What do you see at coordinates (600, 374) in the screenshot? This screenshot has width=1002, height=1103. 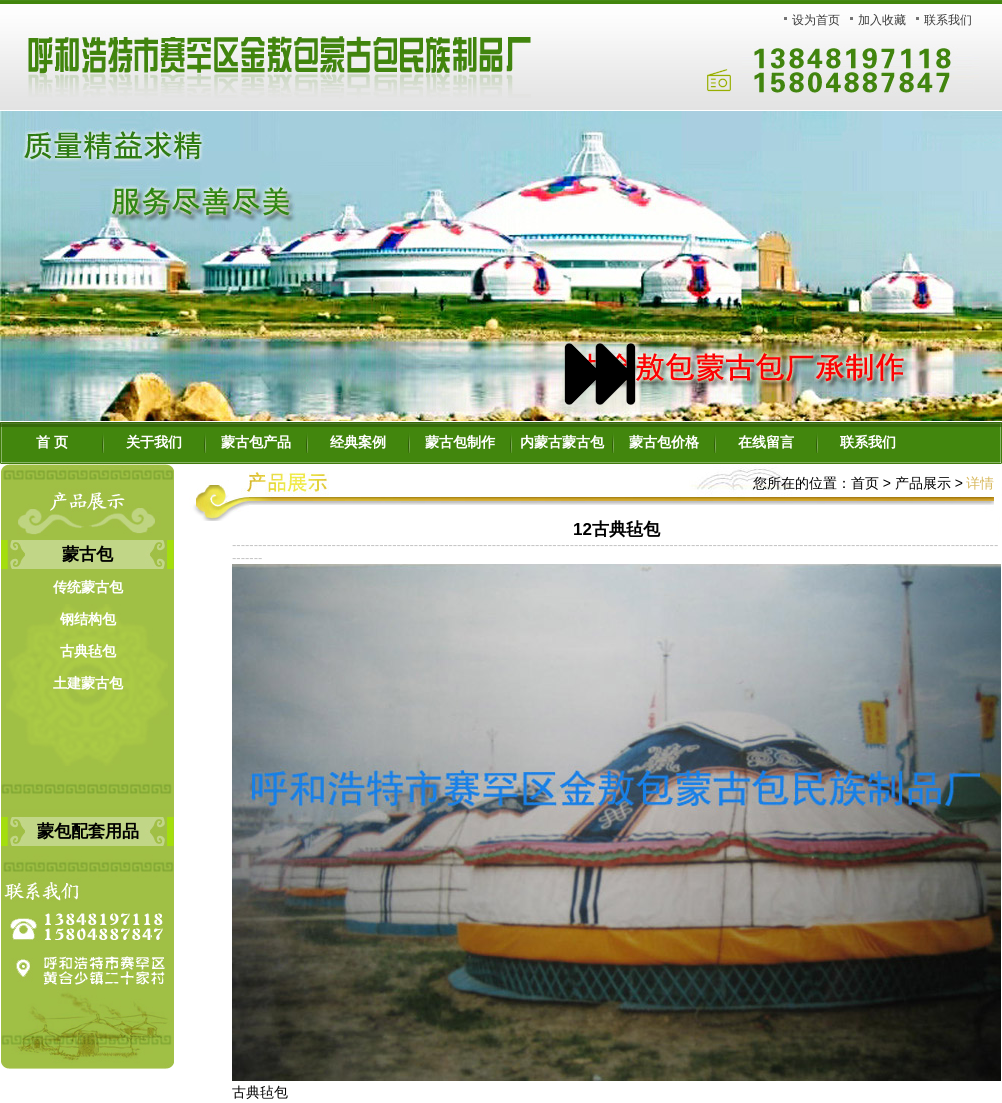 I see `skip to the next track` at bounding box center [600, 374].